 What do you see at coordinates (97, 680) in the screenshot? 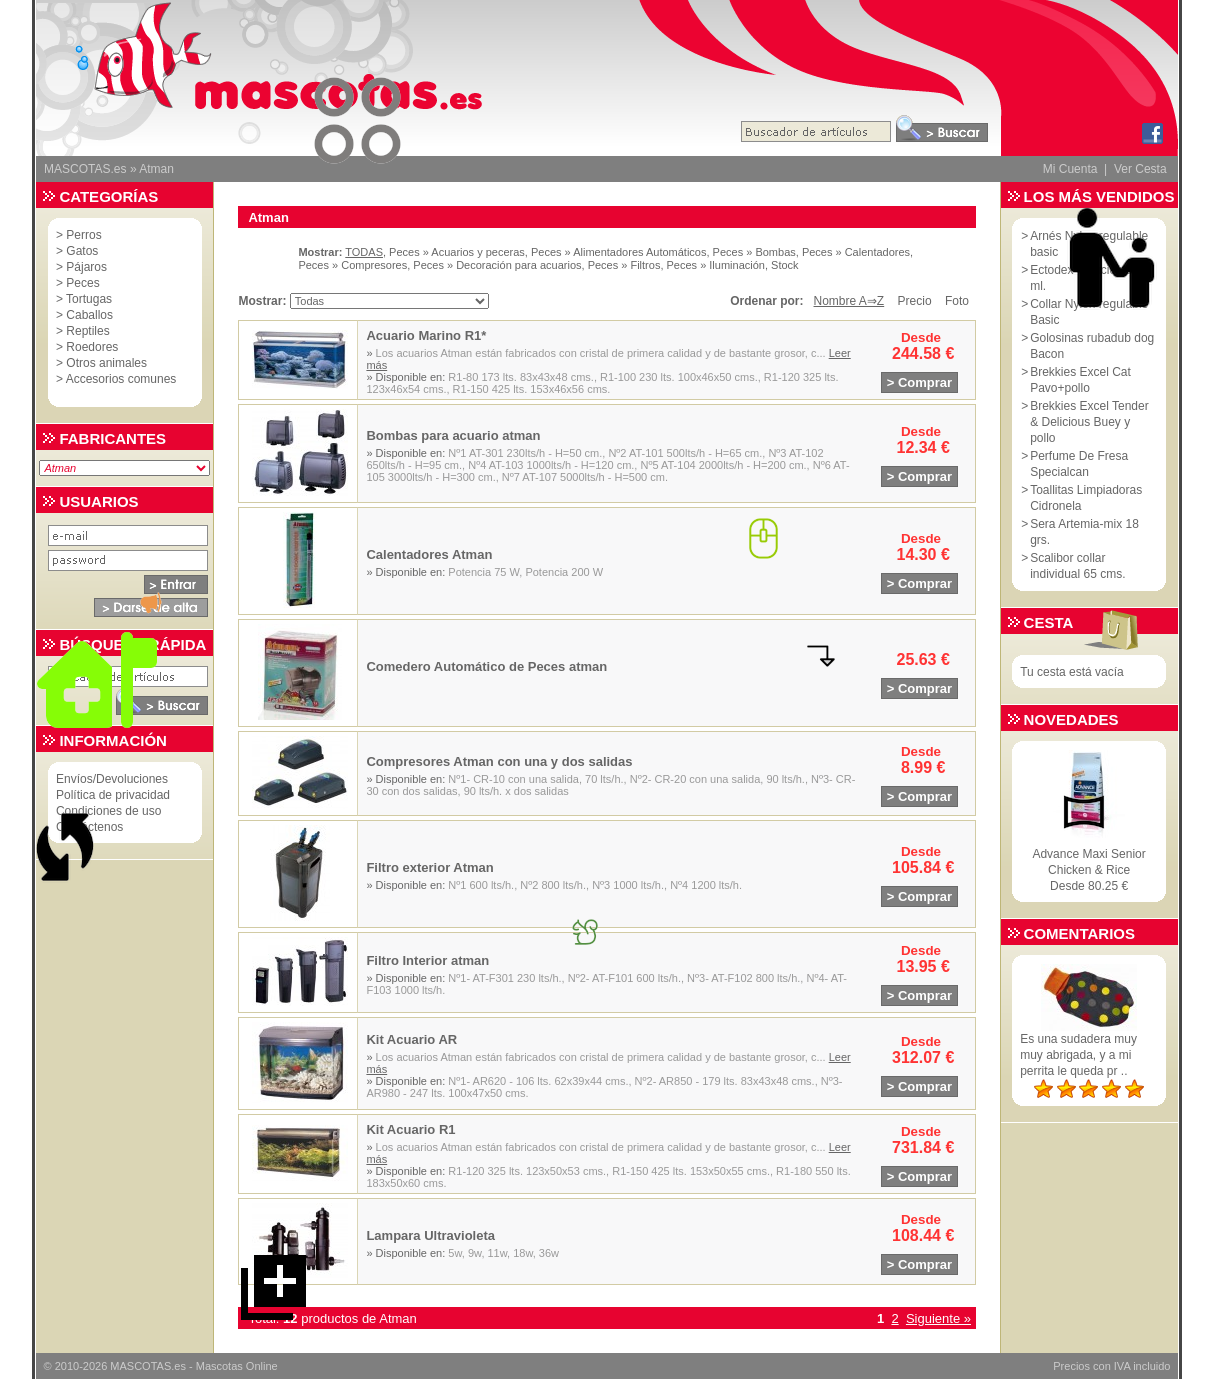
I see `locate a medical facility or field hospital` at bounding box center [97, 680].